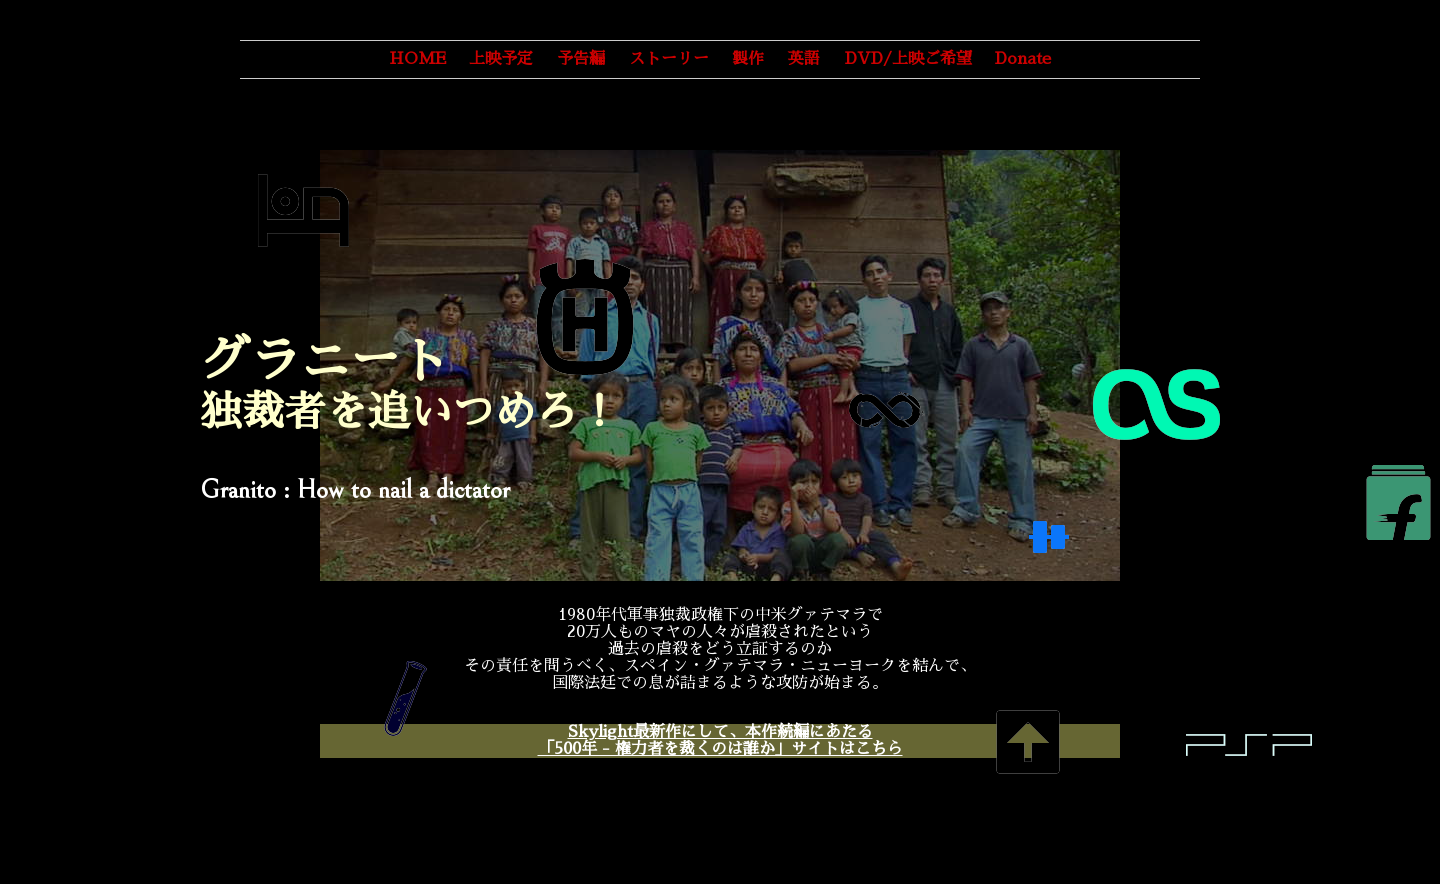 The image size is (1440, 884). I want to click on find nearby hotels or accommodations, so click(303, 210).